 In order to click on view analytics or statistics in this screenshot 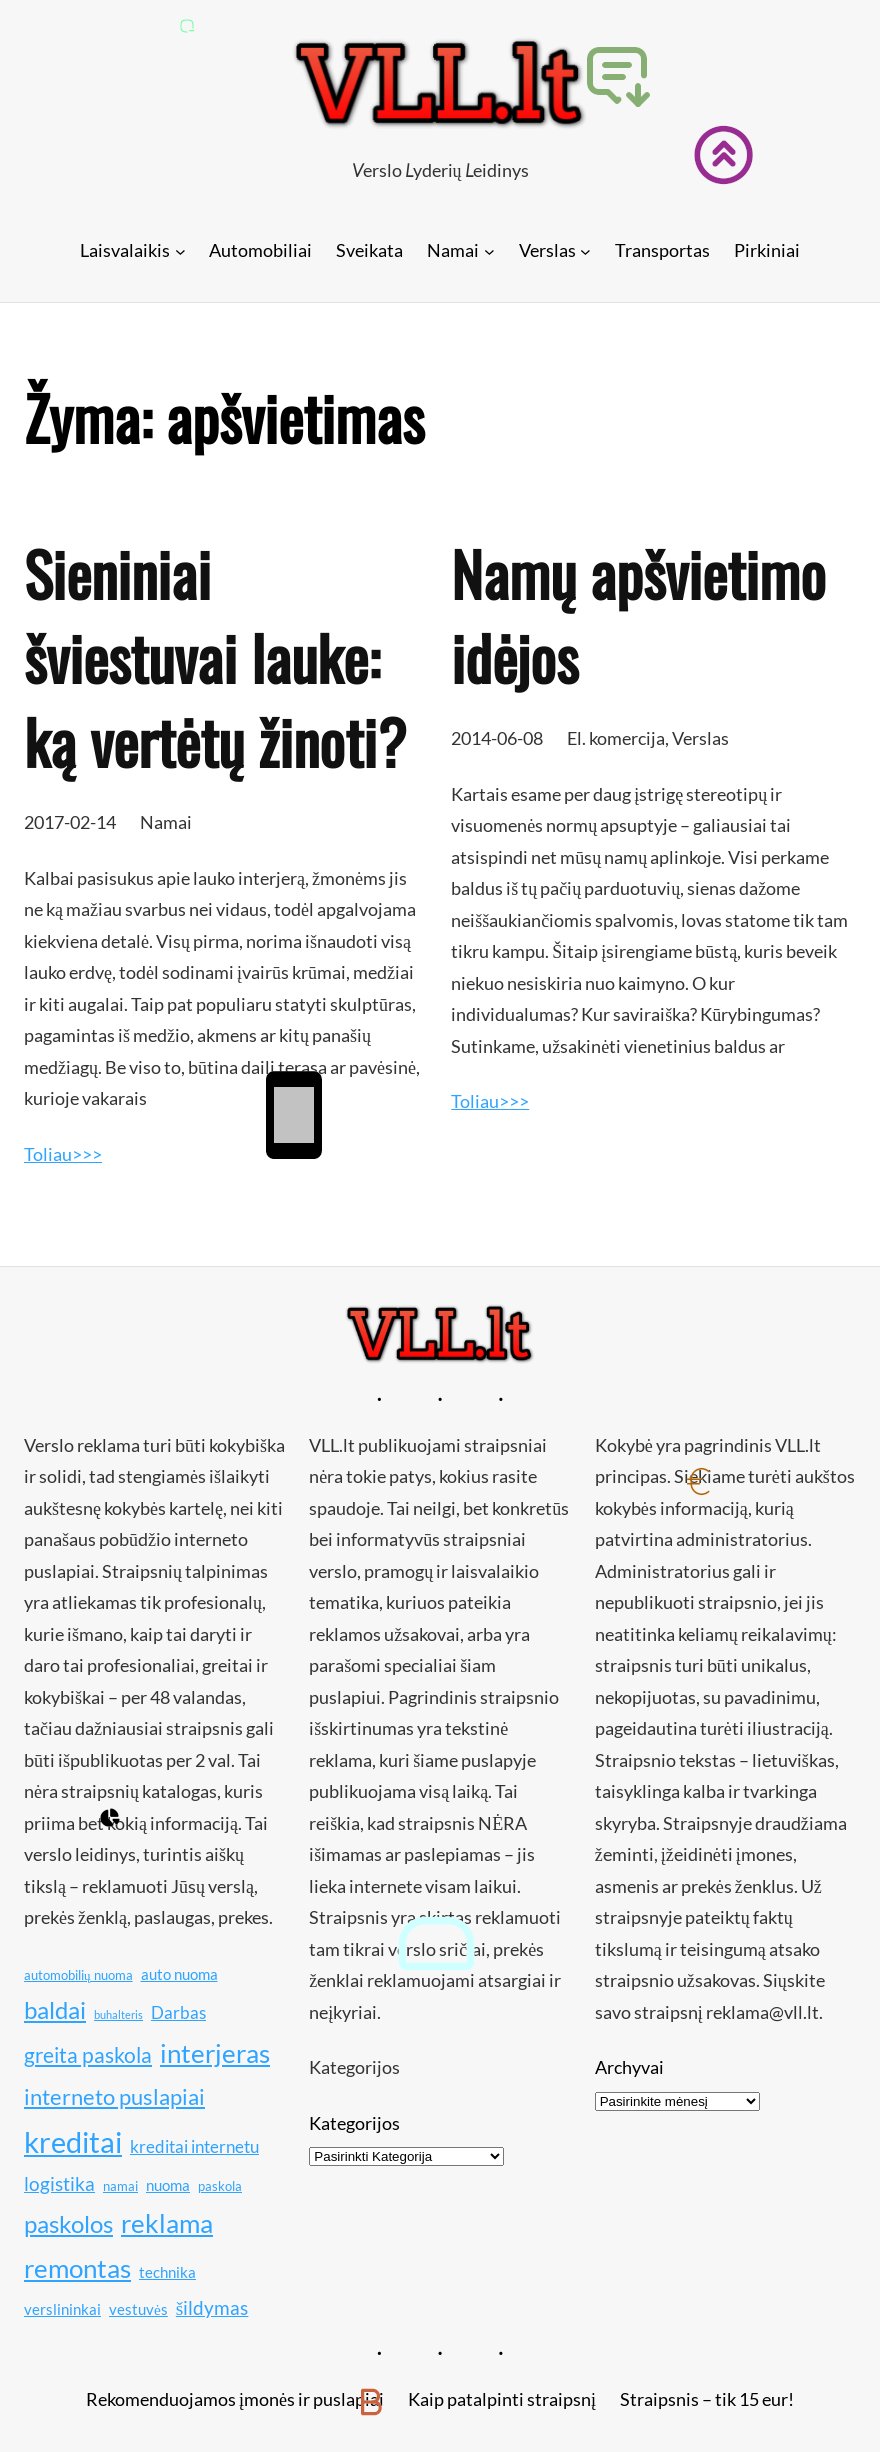, I will do `click(109, 1817)`.